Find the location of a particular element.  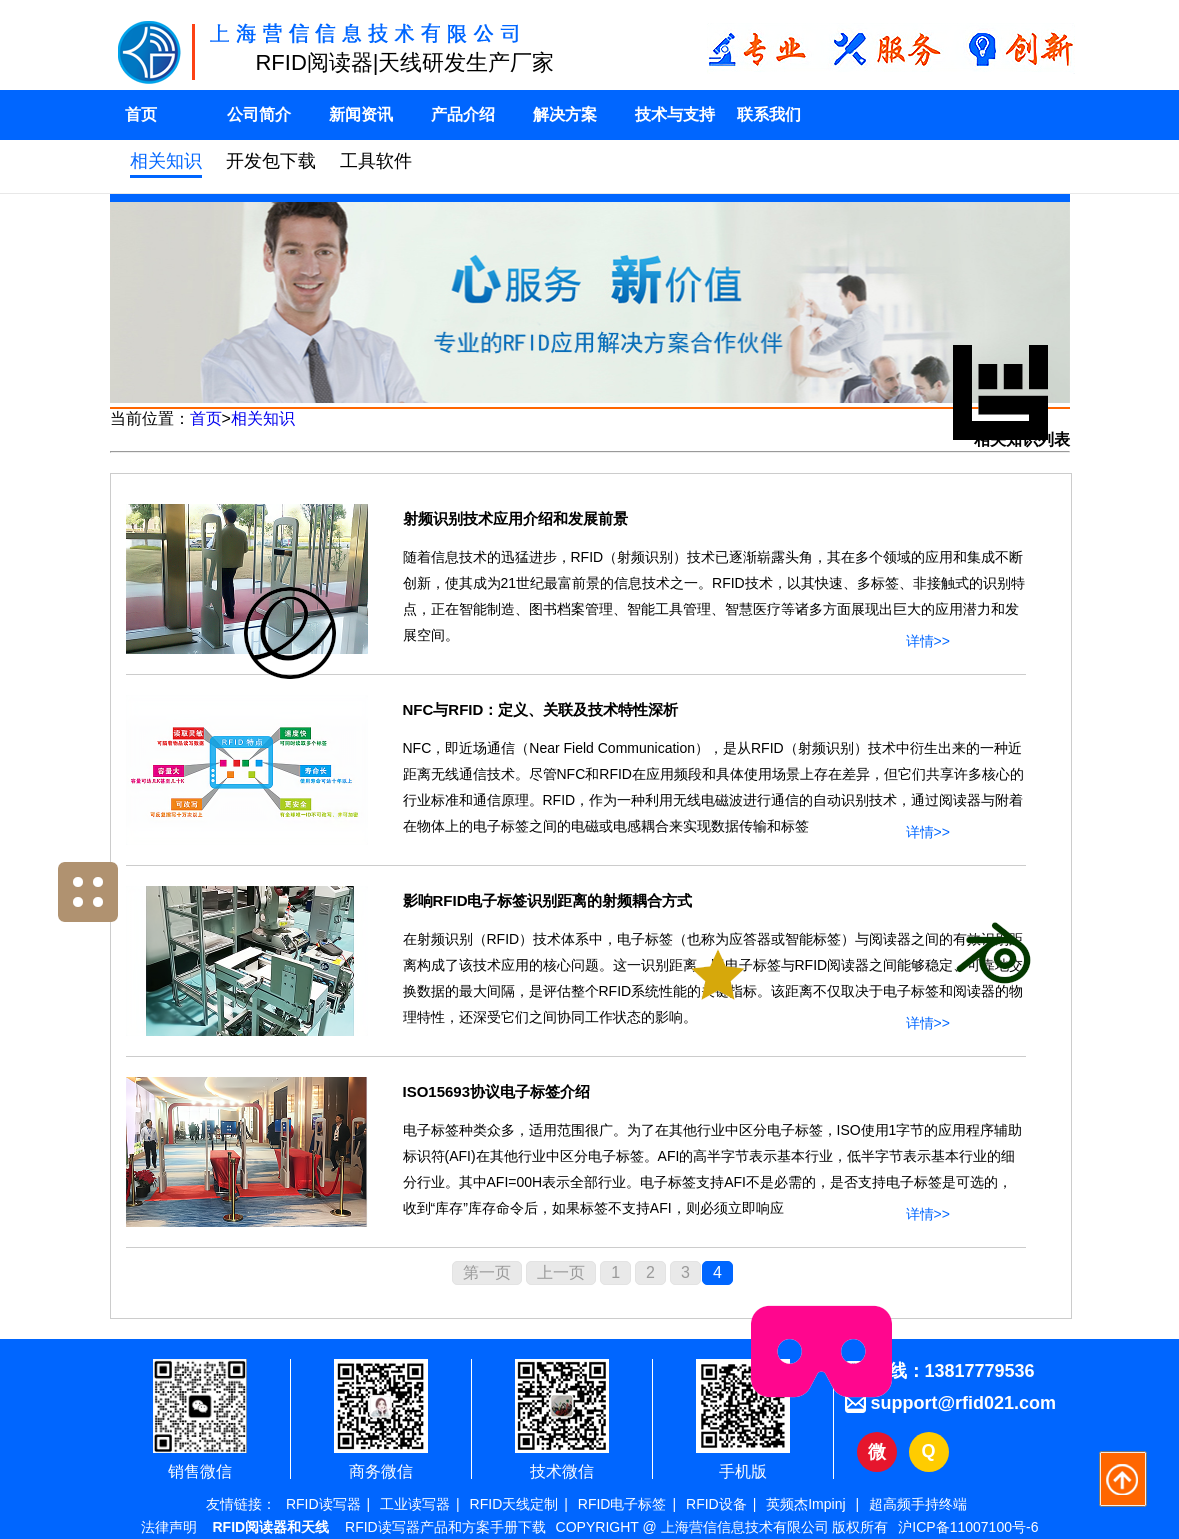

google cardboard VR viewer logo is located at coordinates (821, 1351).